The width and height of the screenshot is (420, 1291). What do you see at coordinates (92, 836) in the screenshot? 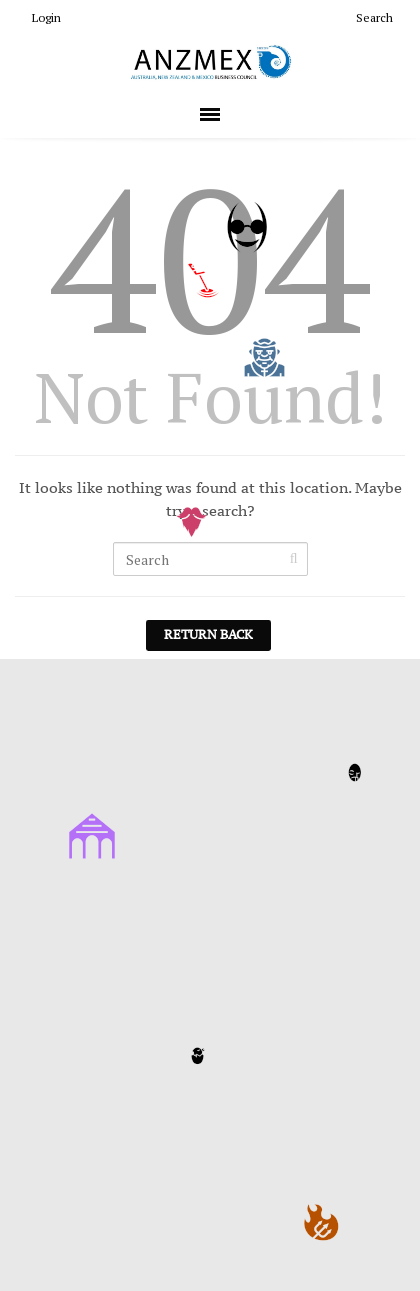
I see `access the marketplace or bazaar` at bounding box center [92, 836].